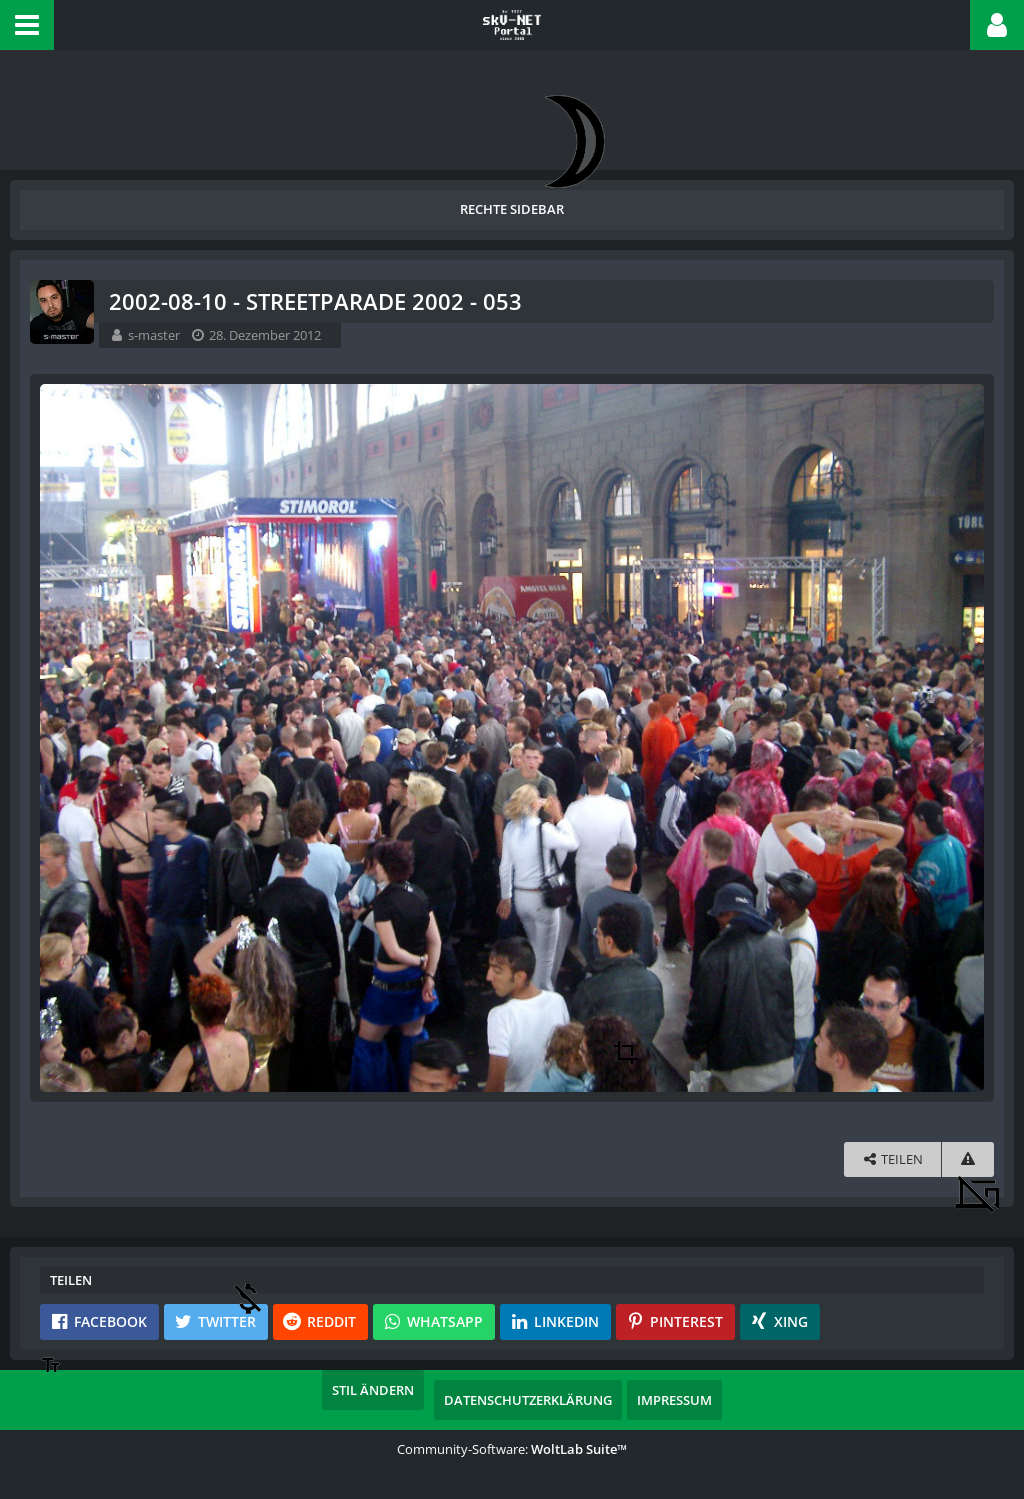  I want to click on crop an image, so click(625, 1052).